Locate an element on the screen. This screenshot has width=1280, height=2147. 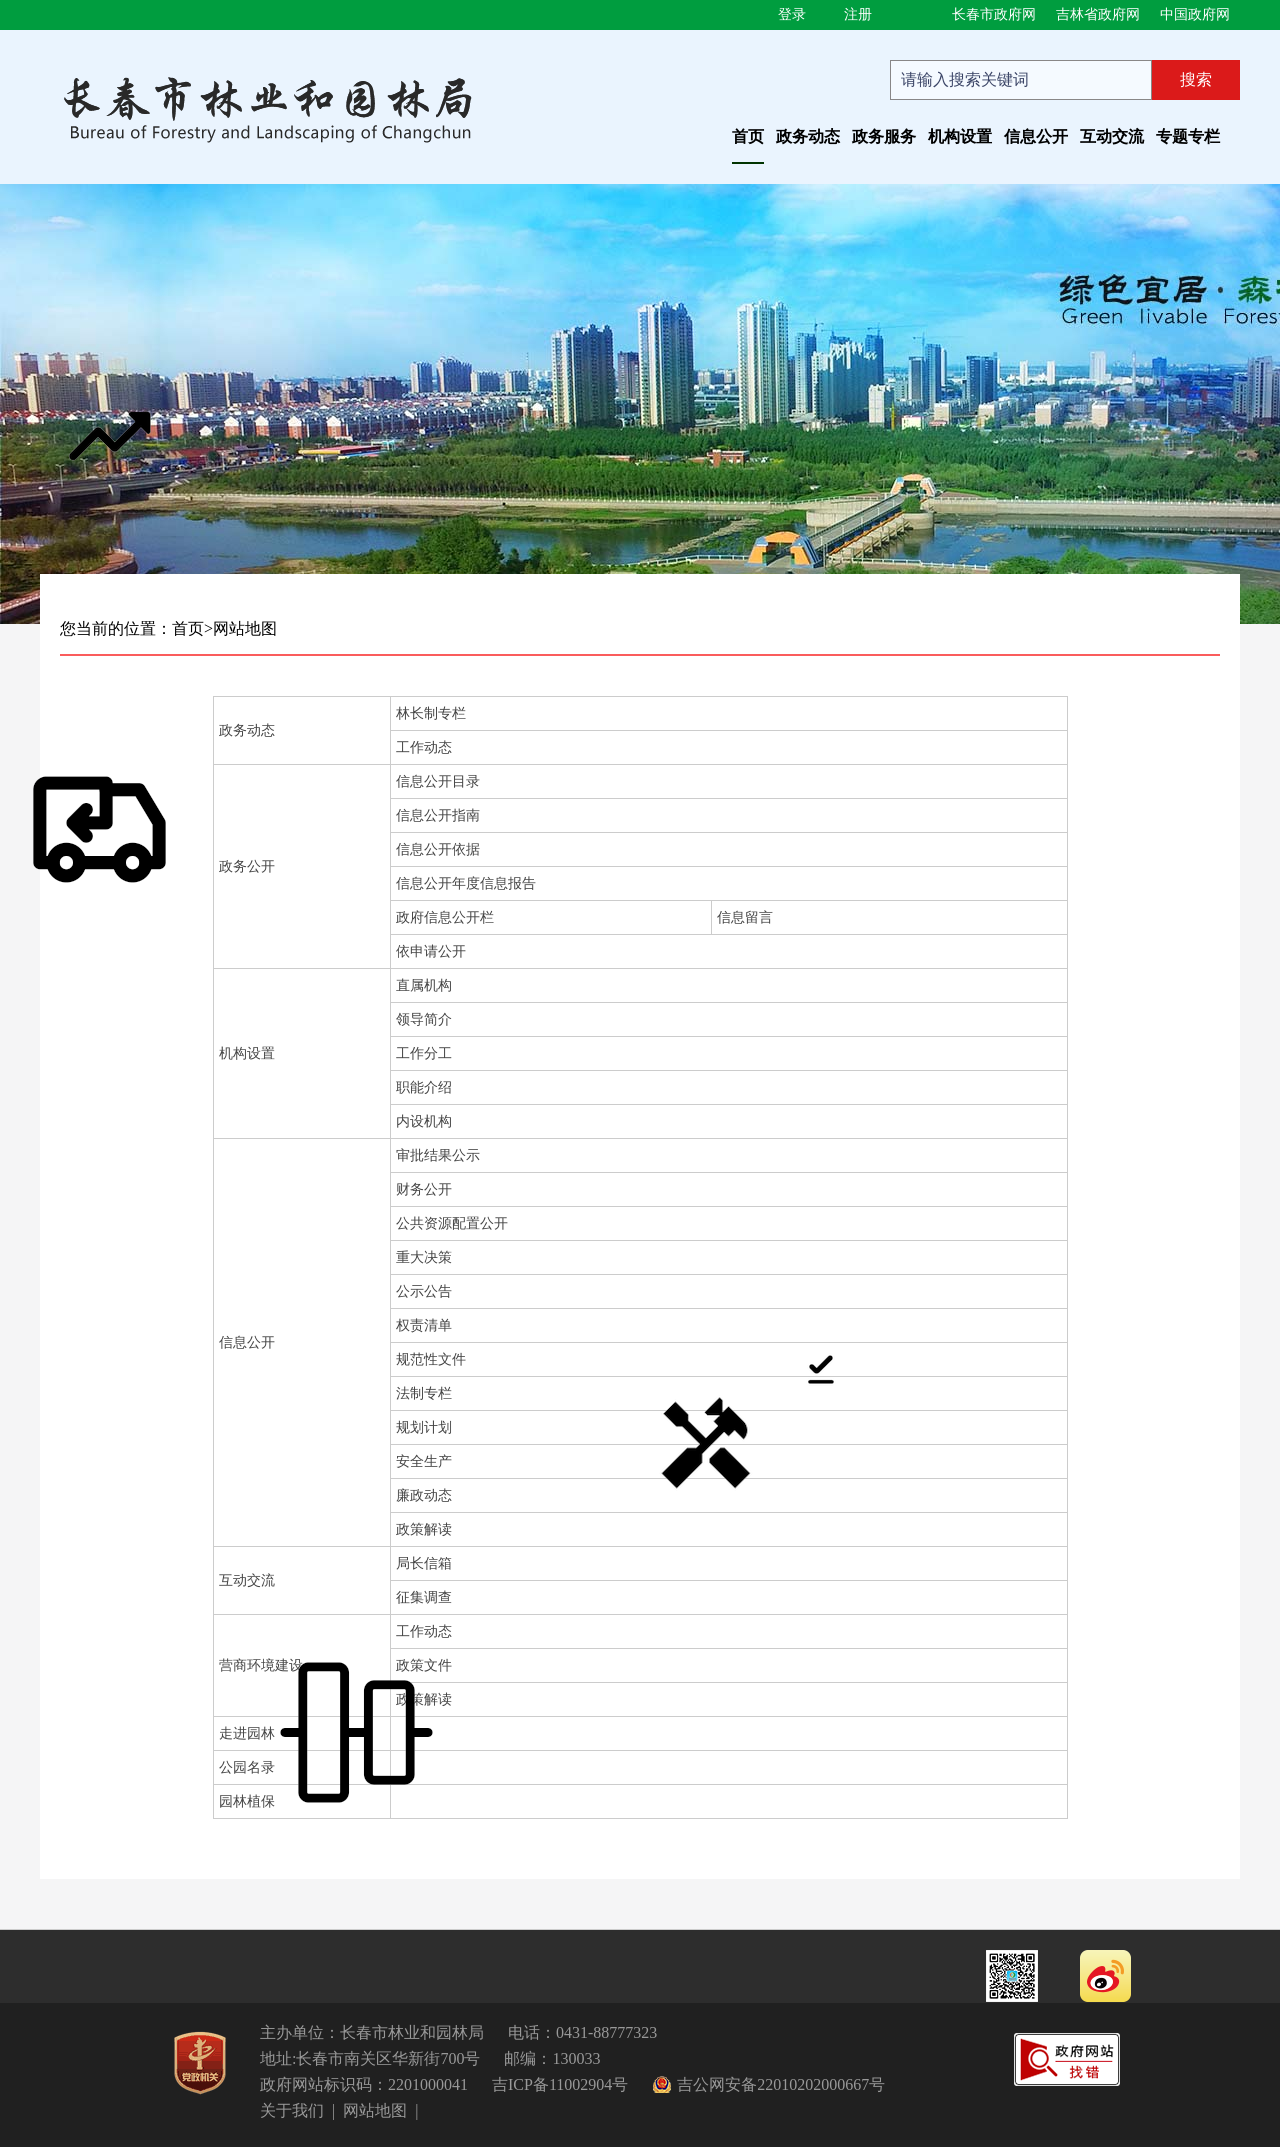
download complete is located at coordinates (821, 1369).